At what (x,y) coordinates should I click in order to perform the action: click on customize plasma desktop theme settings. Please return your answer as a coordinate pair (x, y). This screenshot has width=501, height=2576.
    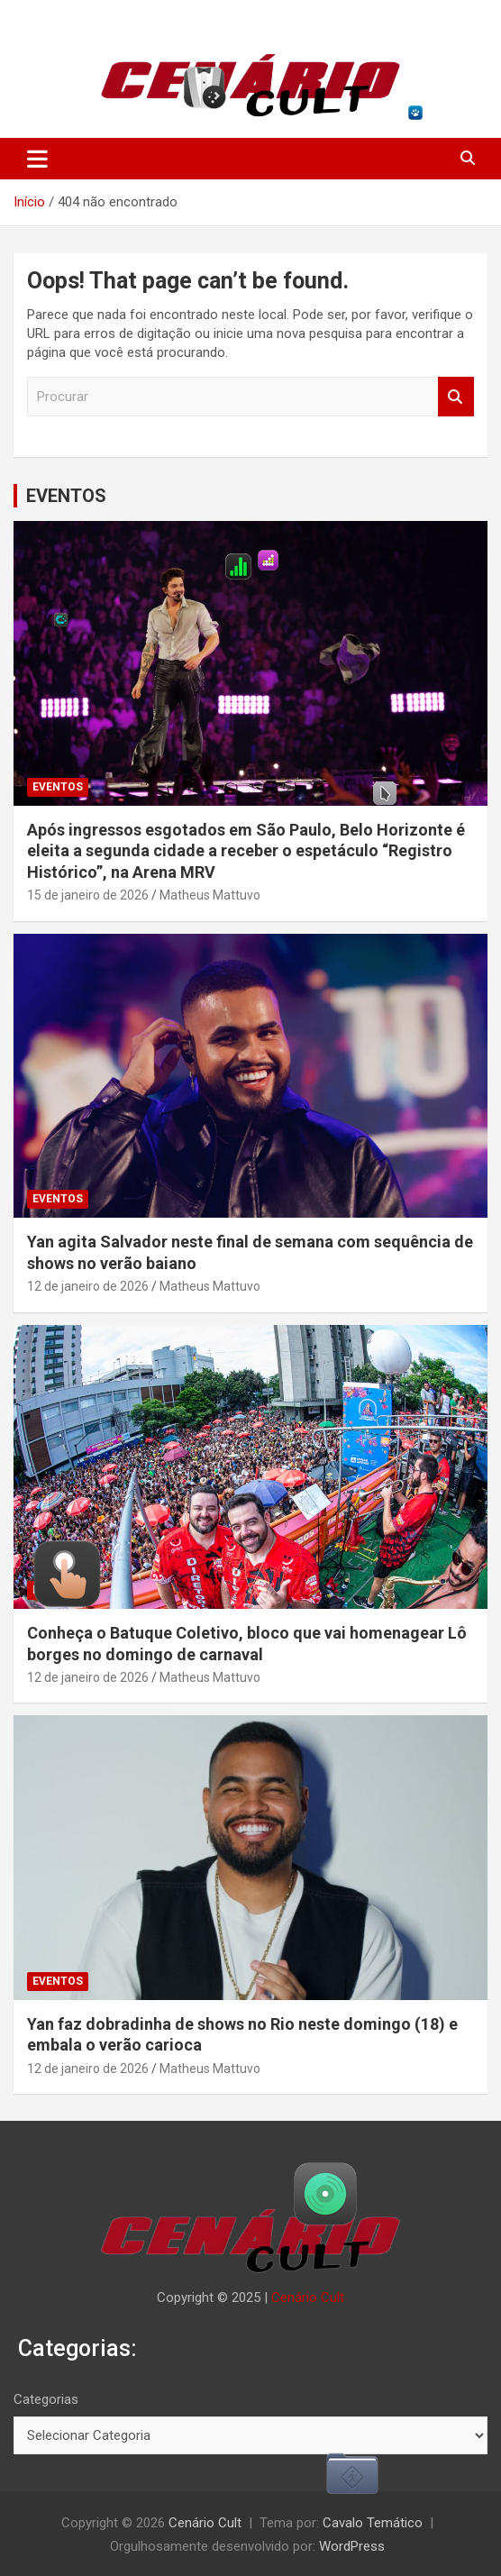
    Looking at the image, I should click on (204, 87).